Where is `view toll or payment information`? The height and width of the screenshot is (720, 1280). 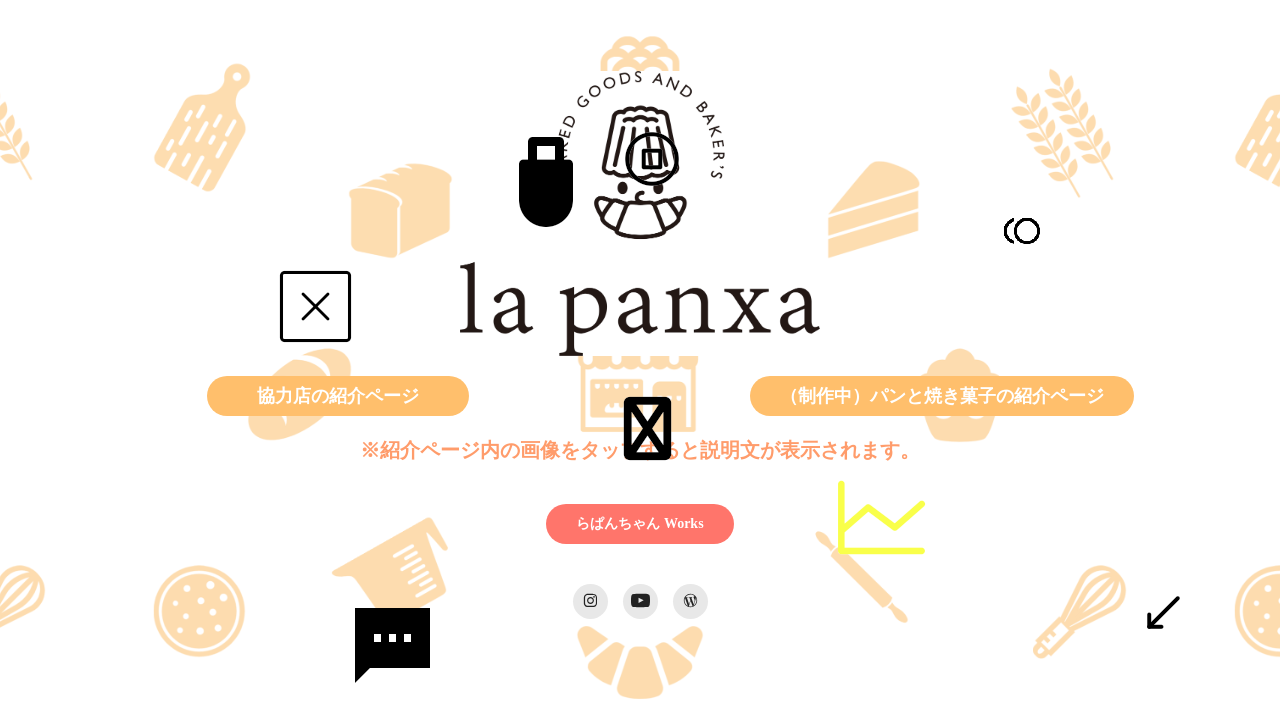
view toll or payment information is located at coordinates (1022, 231).